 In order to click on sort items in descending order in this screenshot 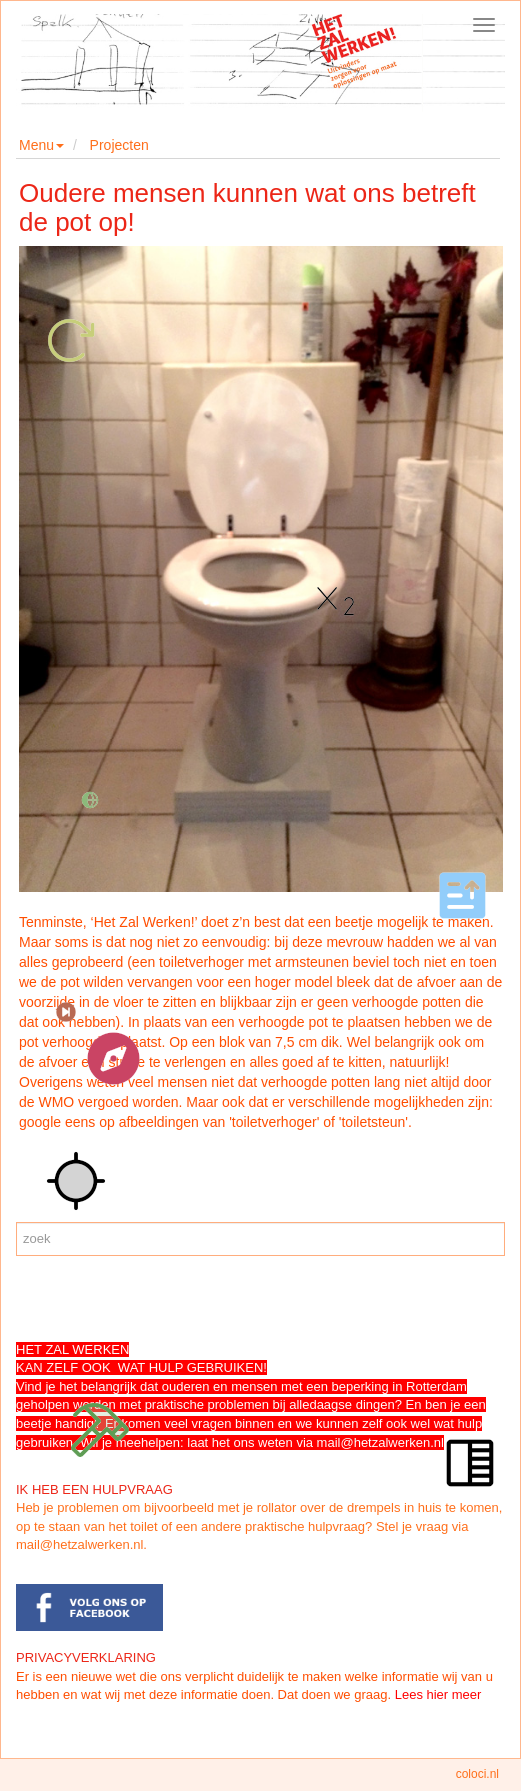, I will do `click(462, 895)`.